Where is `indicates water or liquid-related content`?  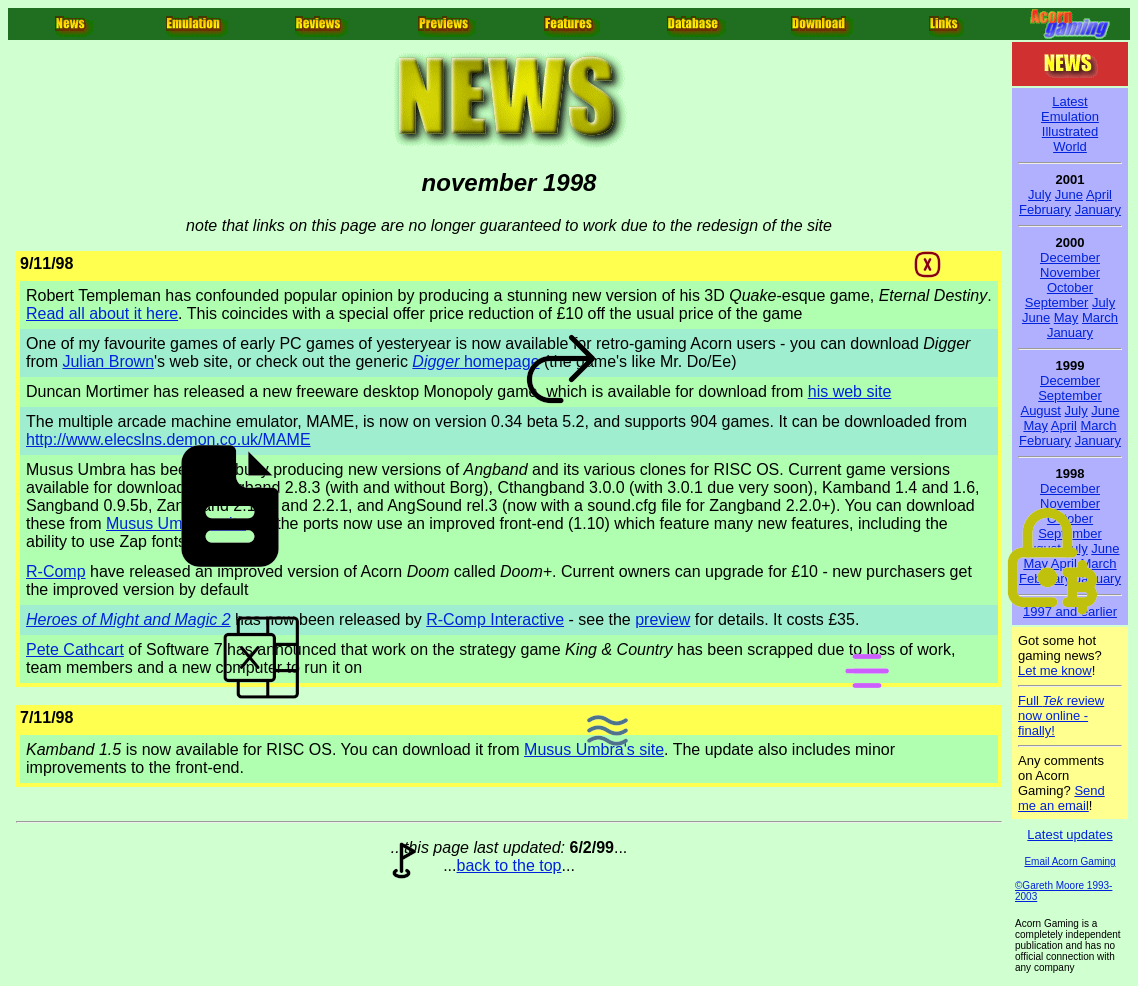 indicates water or liquid-related content is located at coordinates (607, 730).